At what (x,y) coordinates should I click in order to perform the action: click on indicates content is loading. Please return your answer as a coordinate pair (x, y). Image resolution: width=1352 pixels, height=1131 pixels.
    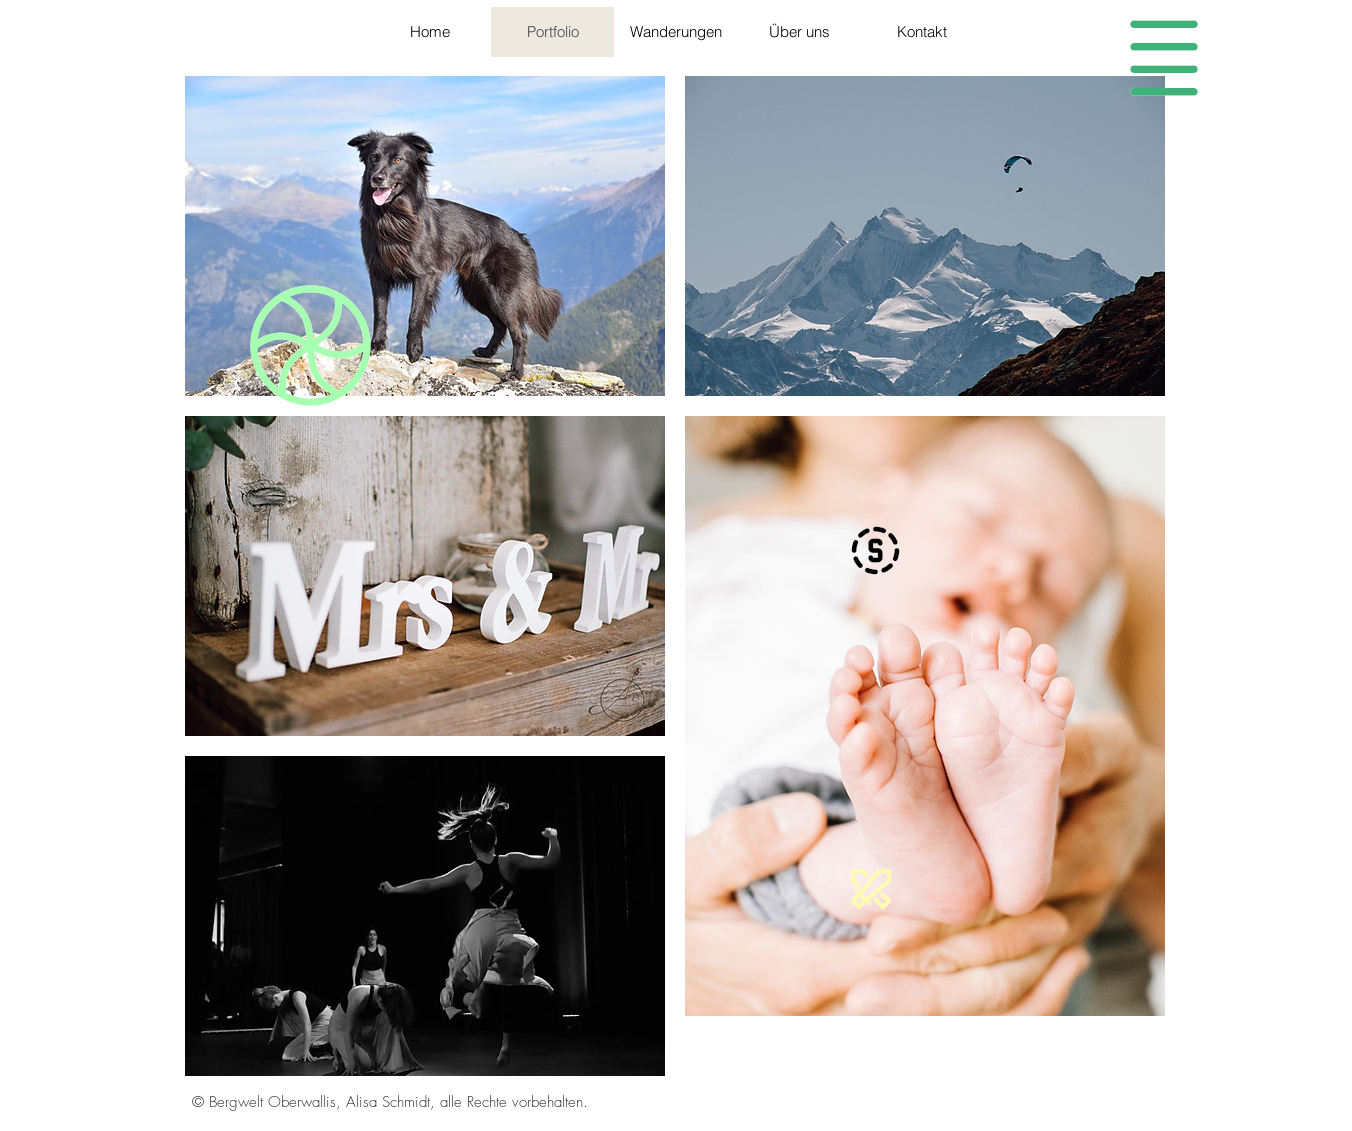
    Looking at the image, I should click on (310, 345).